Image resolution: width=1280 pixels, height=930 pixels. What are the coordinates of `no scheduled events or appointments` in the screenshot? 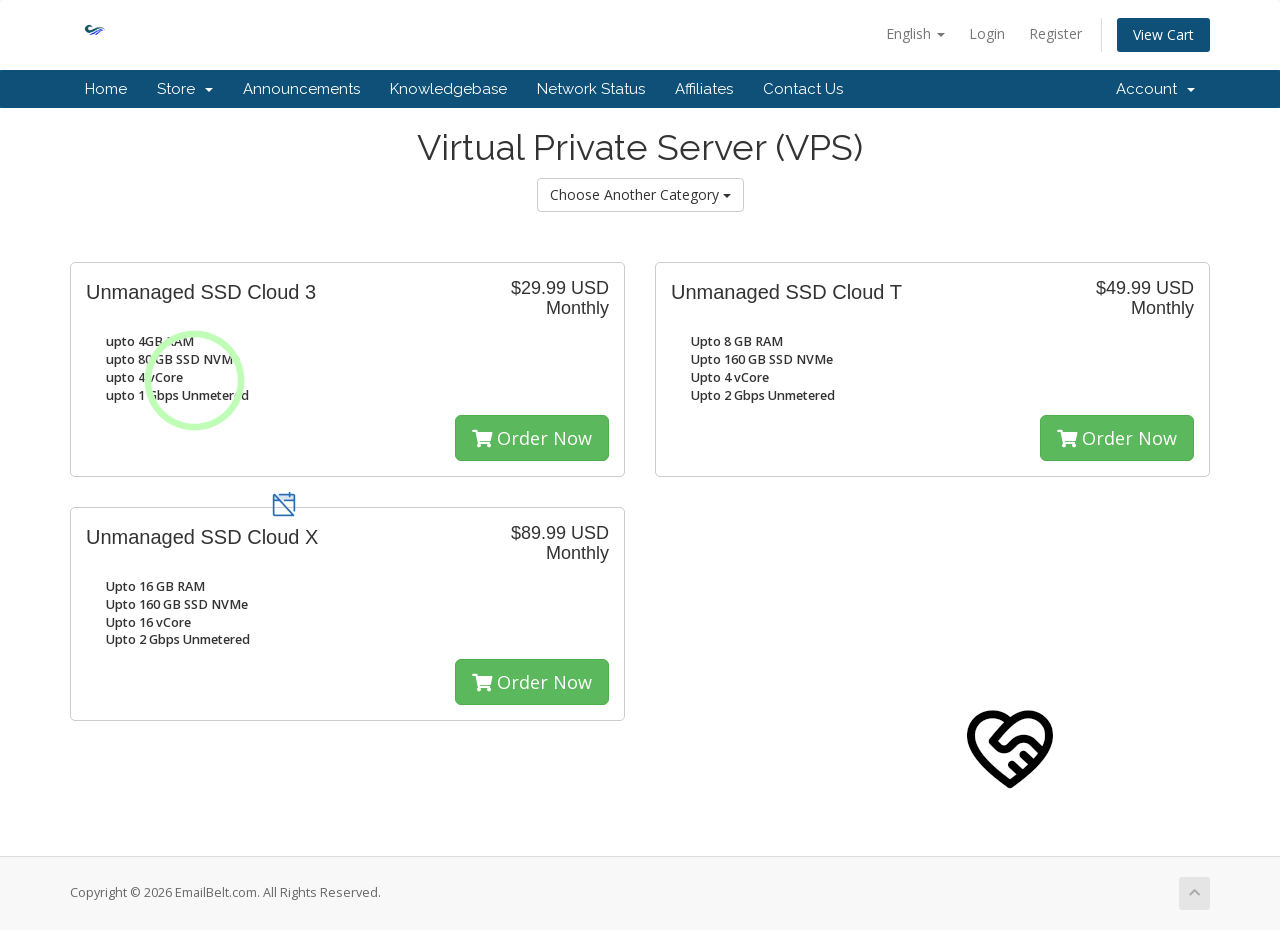 It's located at (284, 505).